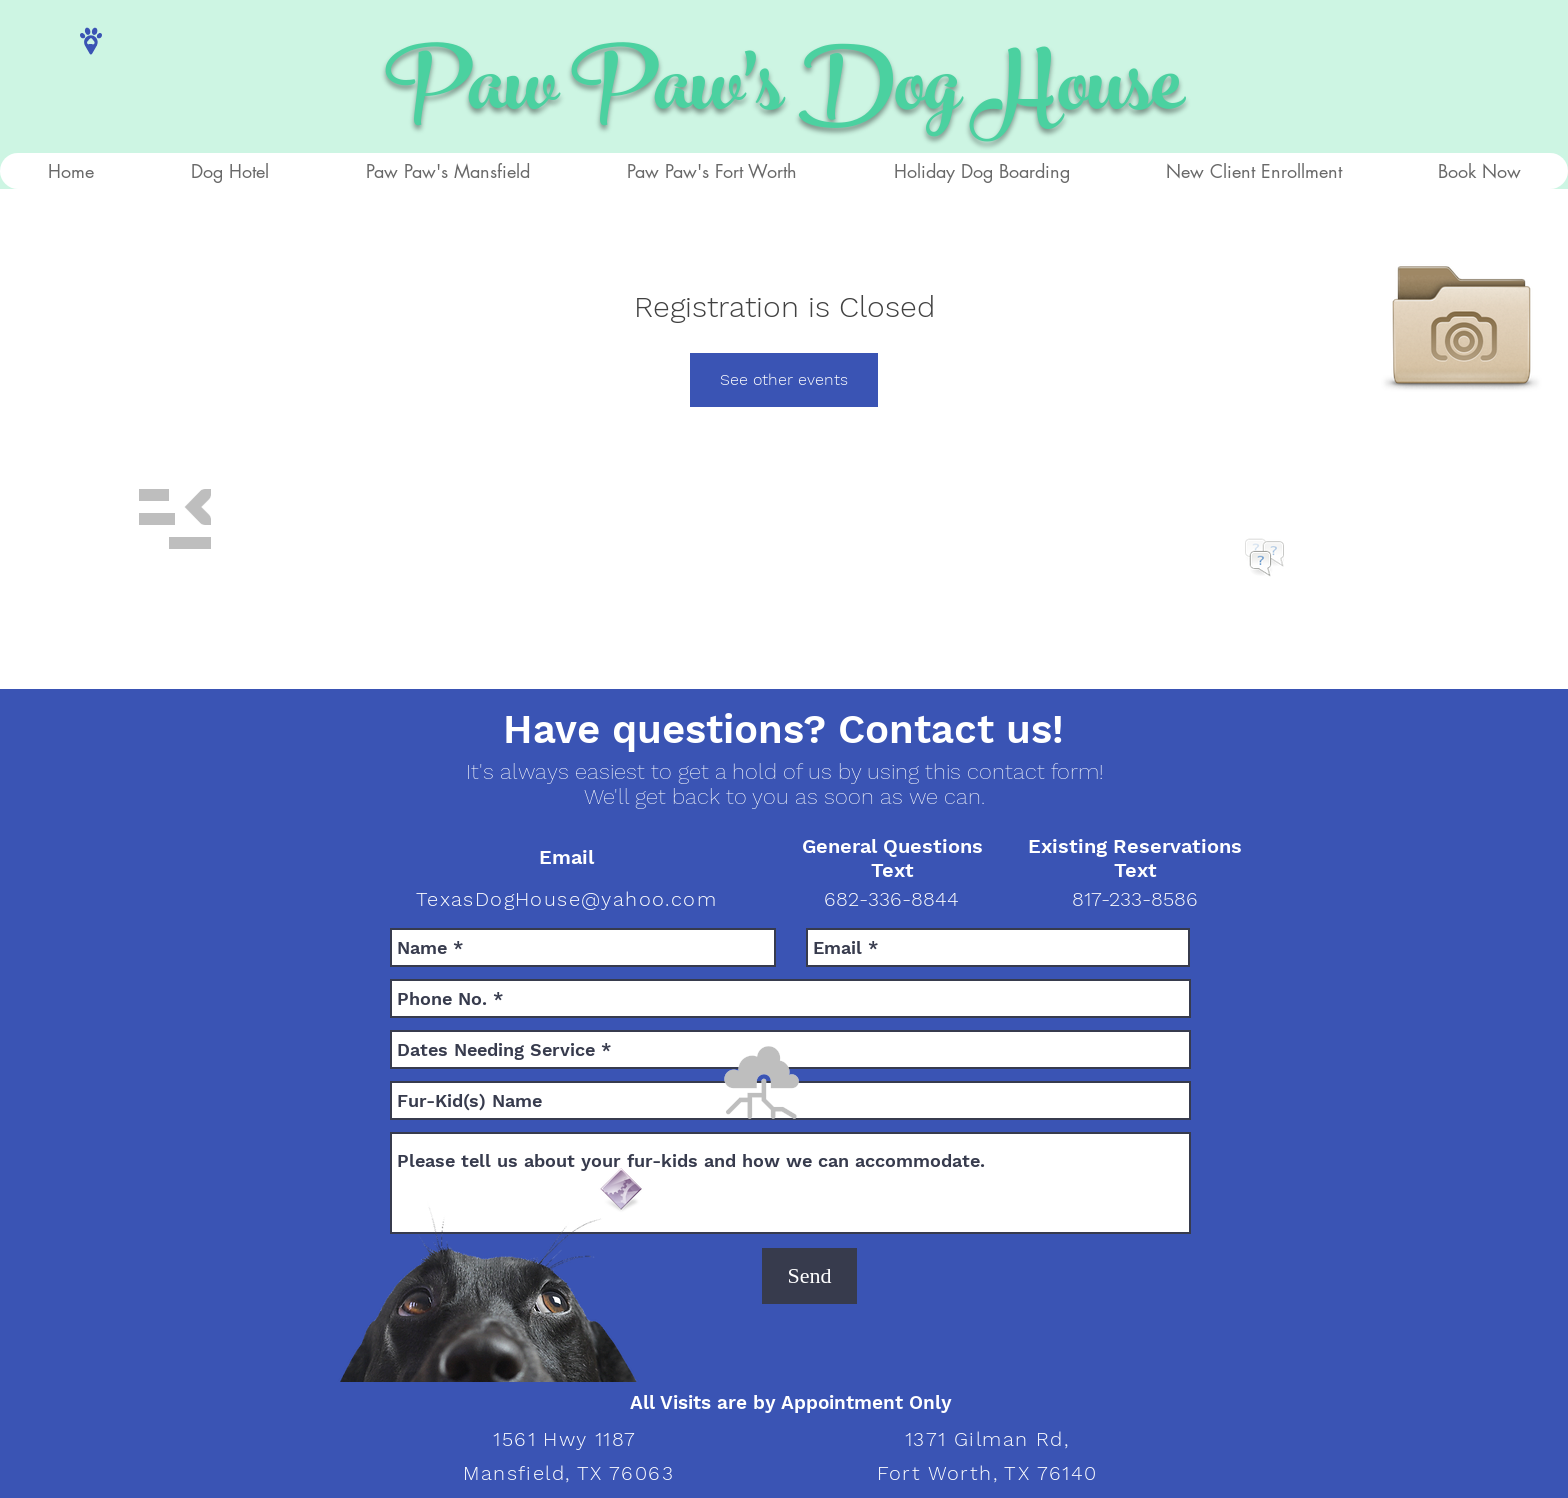 This screenshot has width=1568, height=1498. What do you see at coordinates (622, 1190) in the screenshot?
I see `indicates an executable program file` at bounding box center [622, 1190].